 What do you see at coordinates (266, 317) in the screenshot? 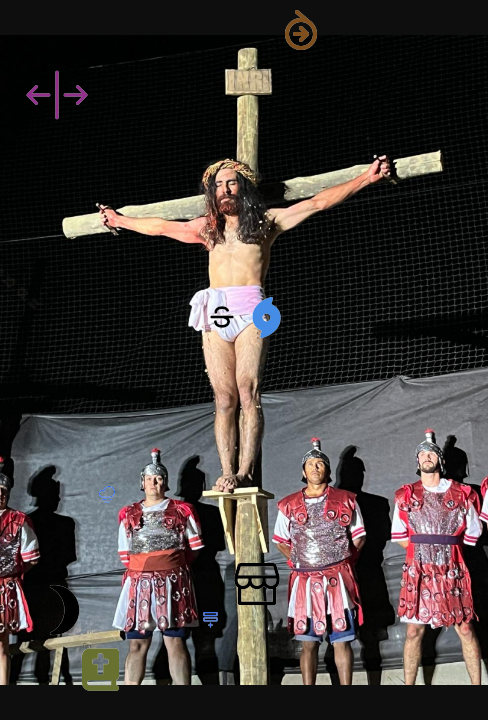
I see `indicates hurricane or tropical storm warning` at bounding box center [266, 317].